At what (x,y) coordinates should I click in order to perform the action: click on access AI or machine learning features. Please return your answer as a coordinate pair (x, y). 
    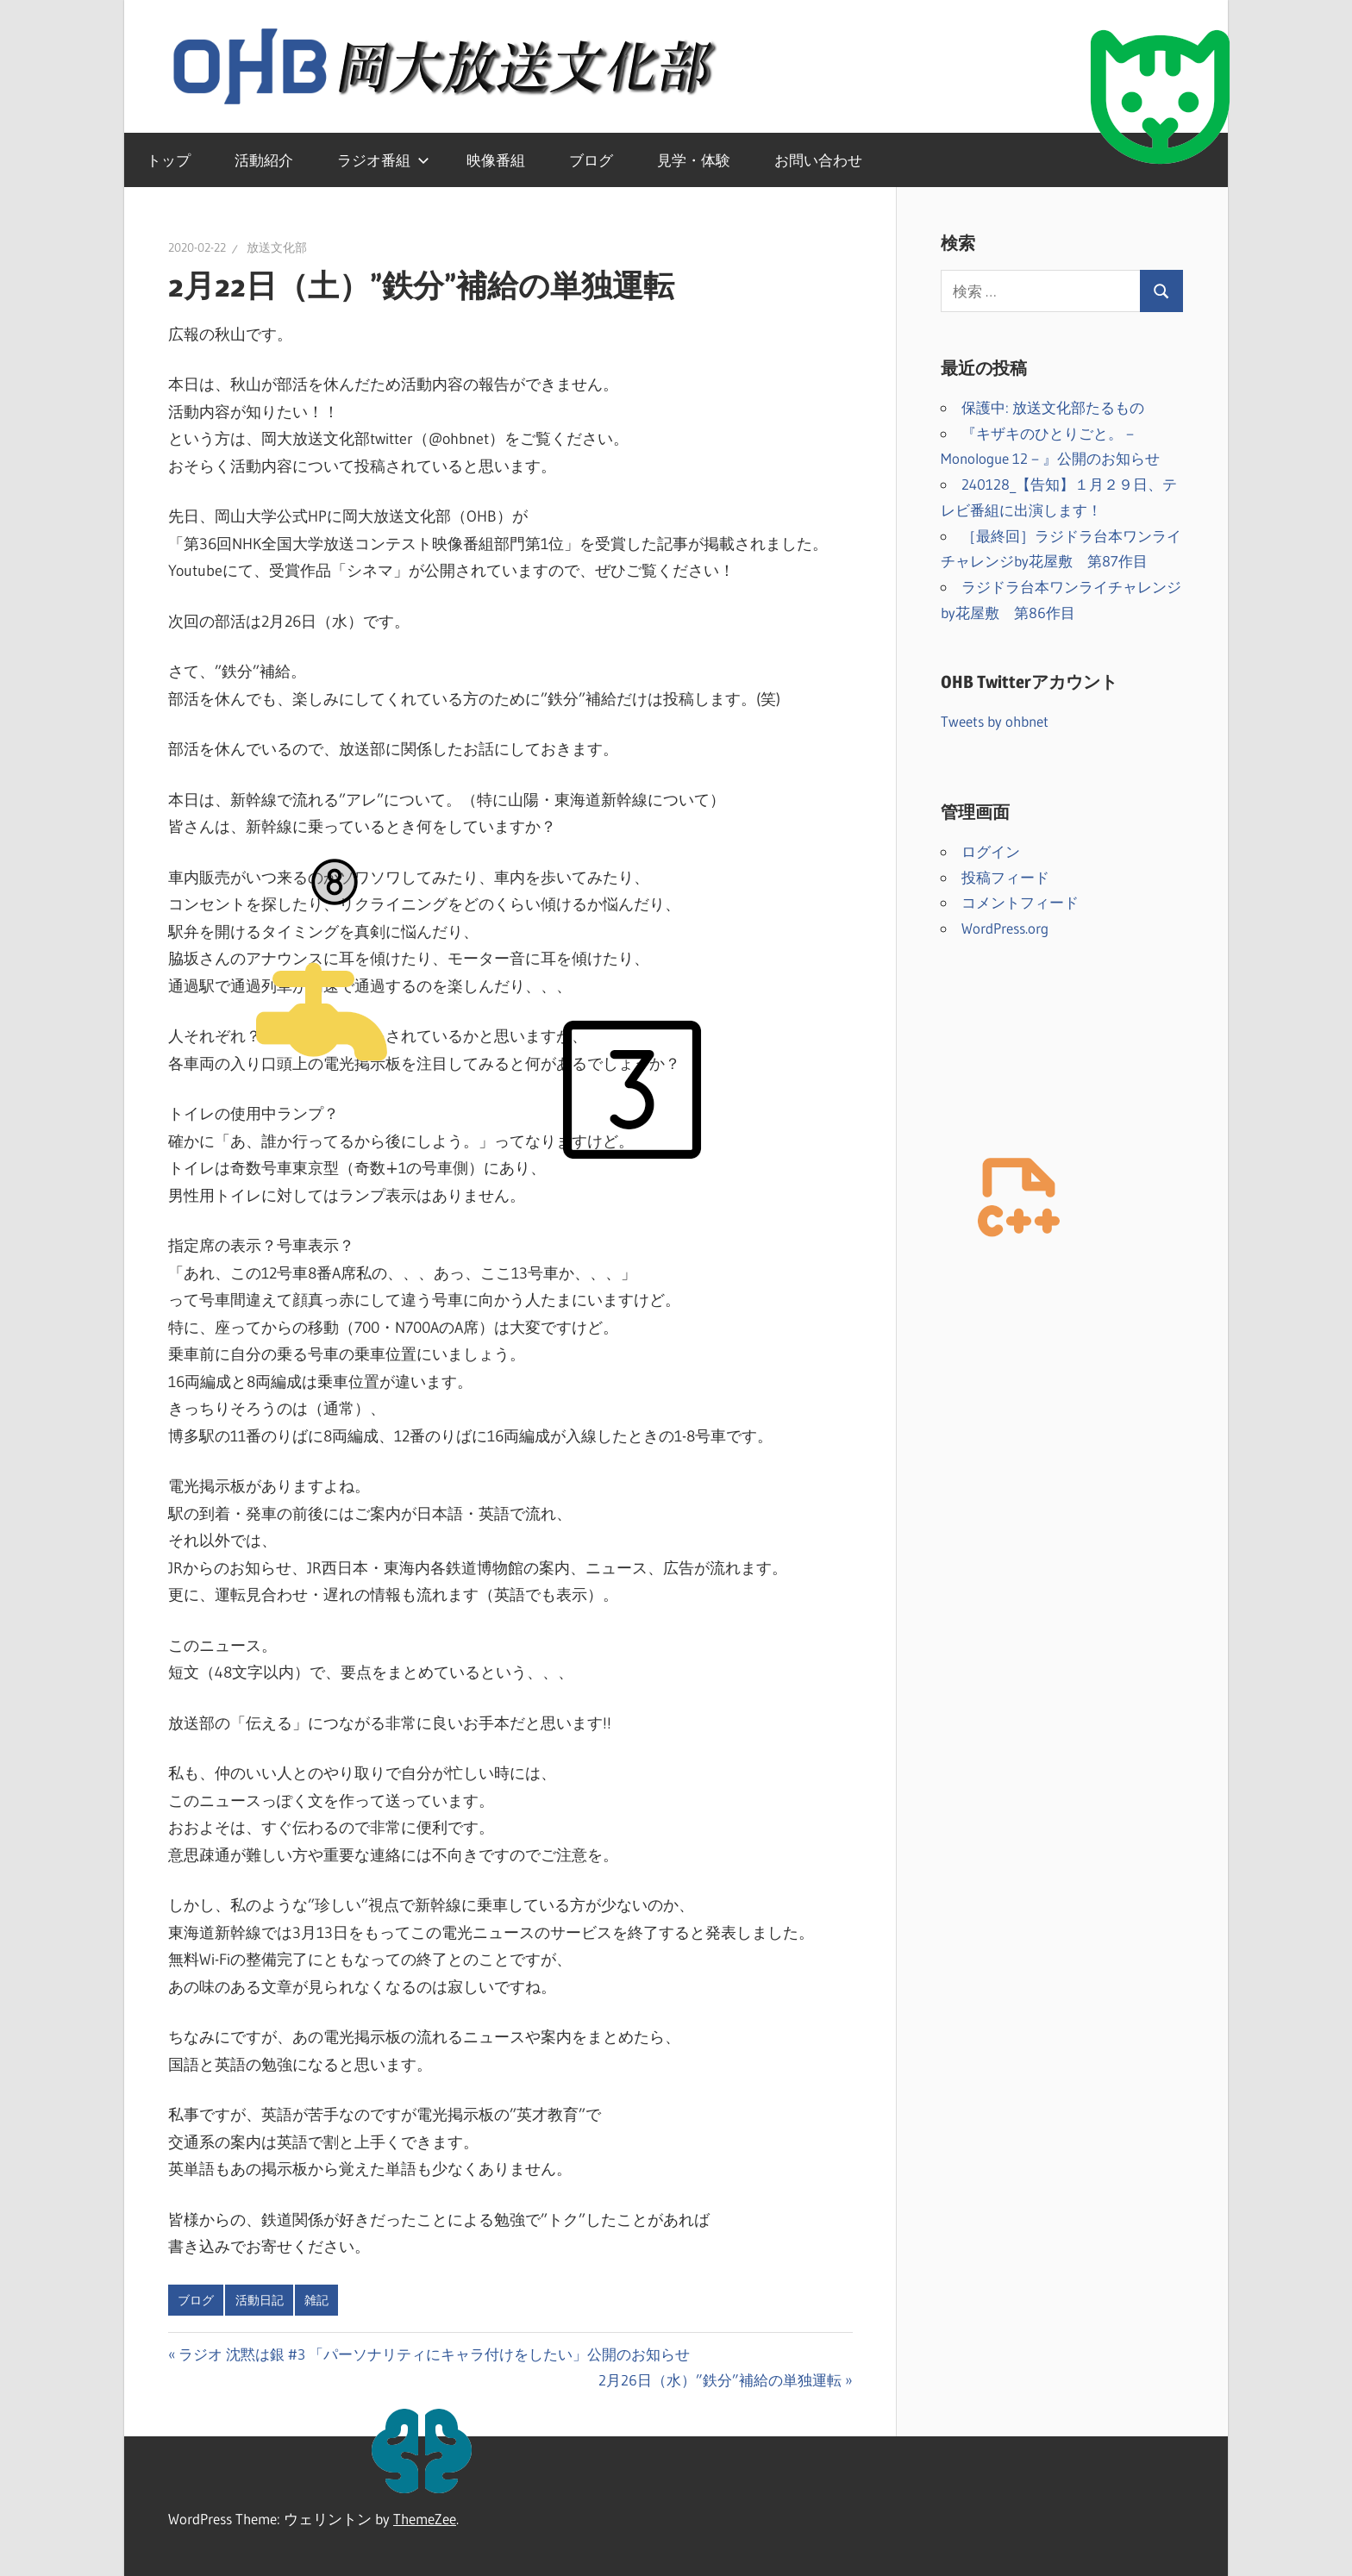
    Looking at the image, I should click on (422, 2452).